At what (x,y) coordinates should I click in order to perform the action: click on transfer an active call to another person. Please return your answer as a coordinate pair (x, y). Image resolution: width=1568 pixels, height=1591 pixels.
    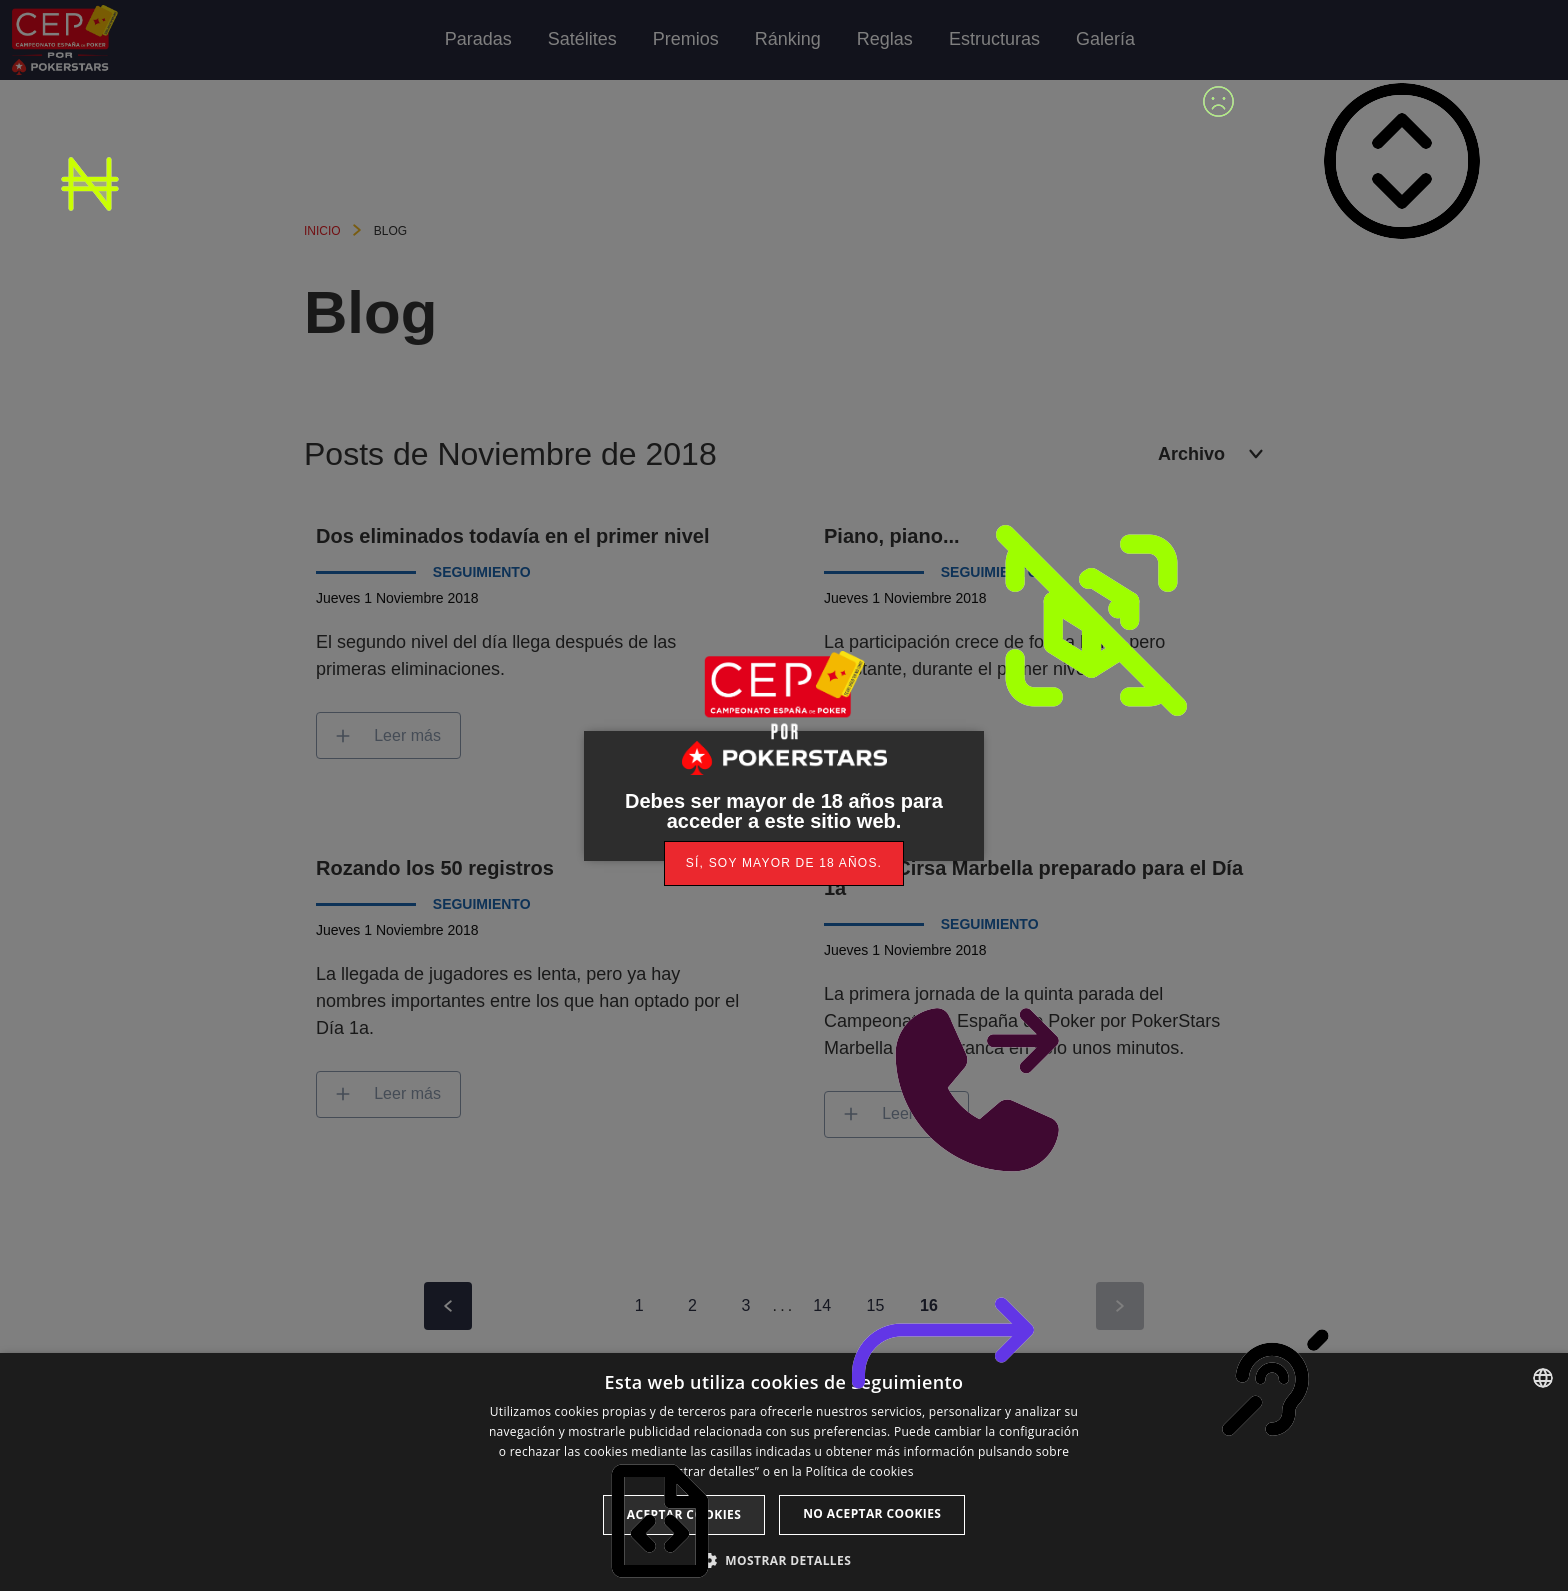
    Looking at the image, I should click on (980, 1086).